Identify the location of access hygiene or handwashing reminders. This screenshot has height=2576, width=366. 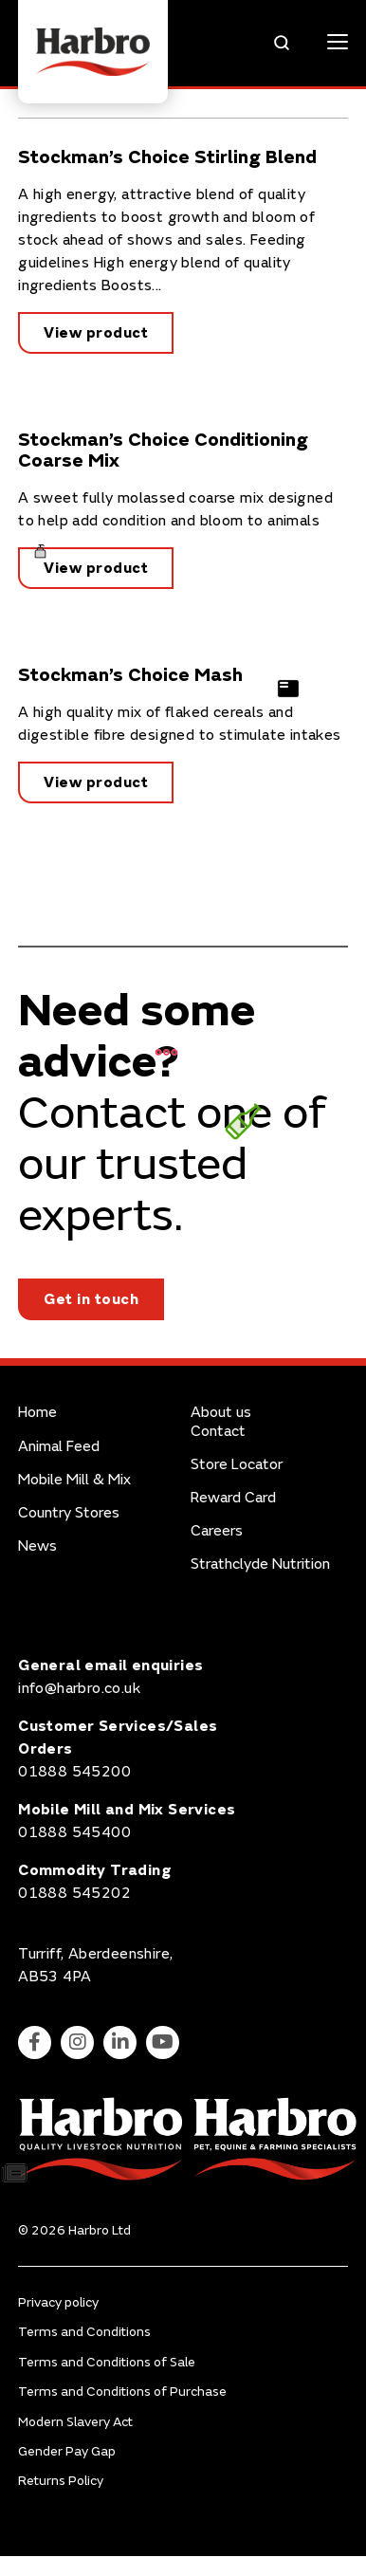
(40, 551).